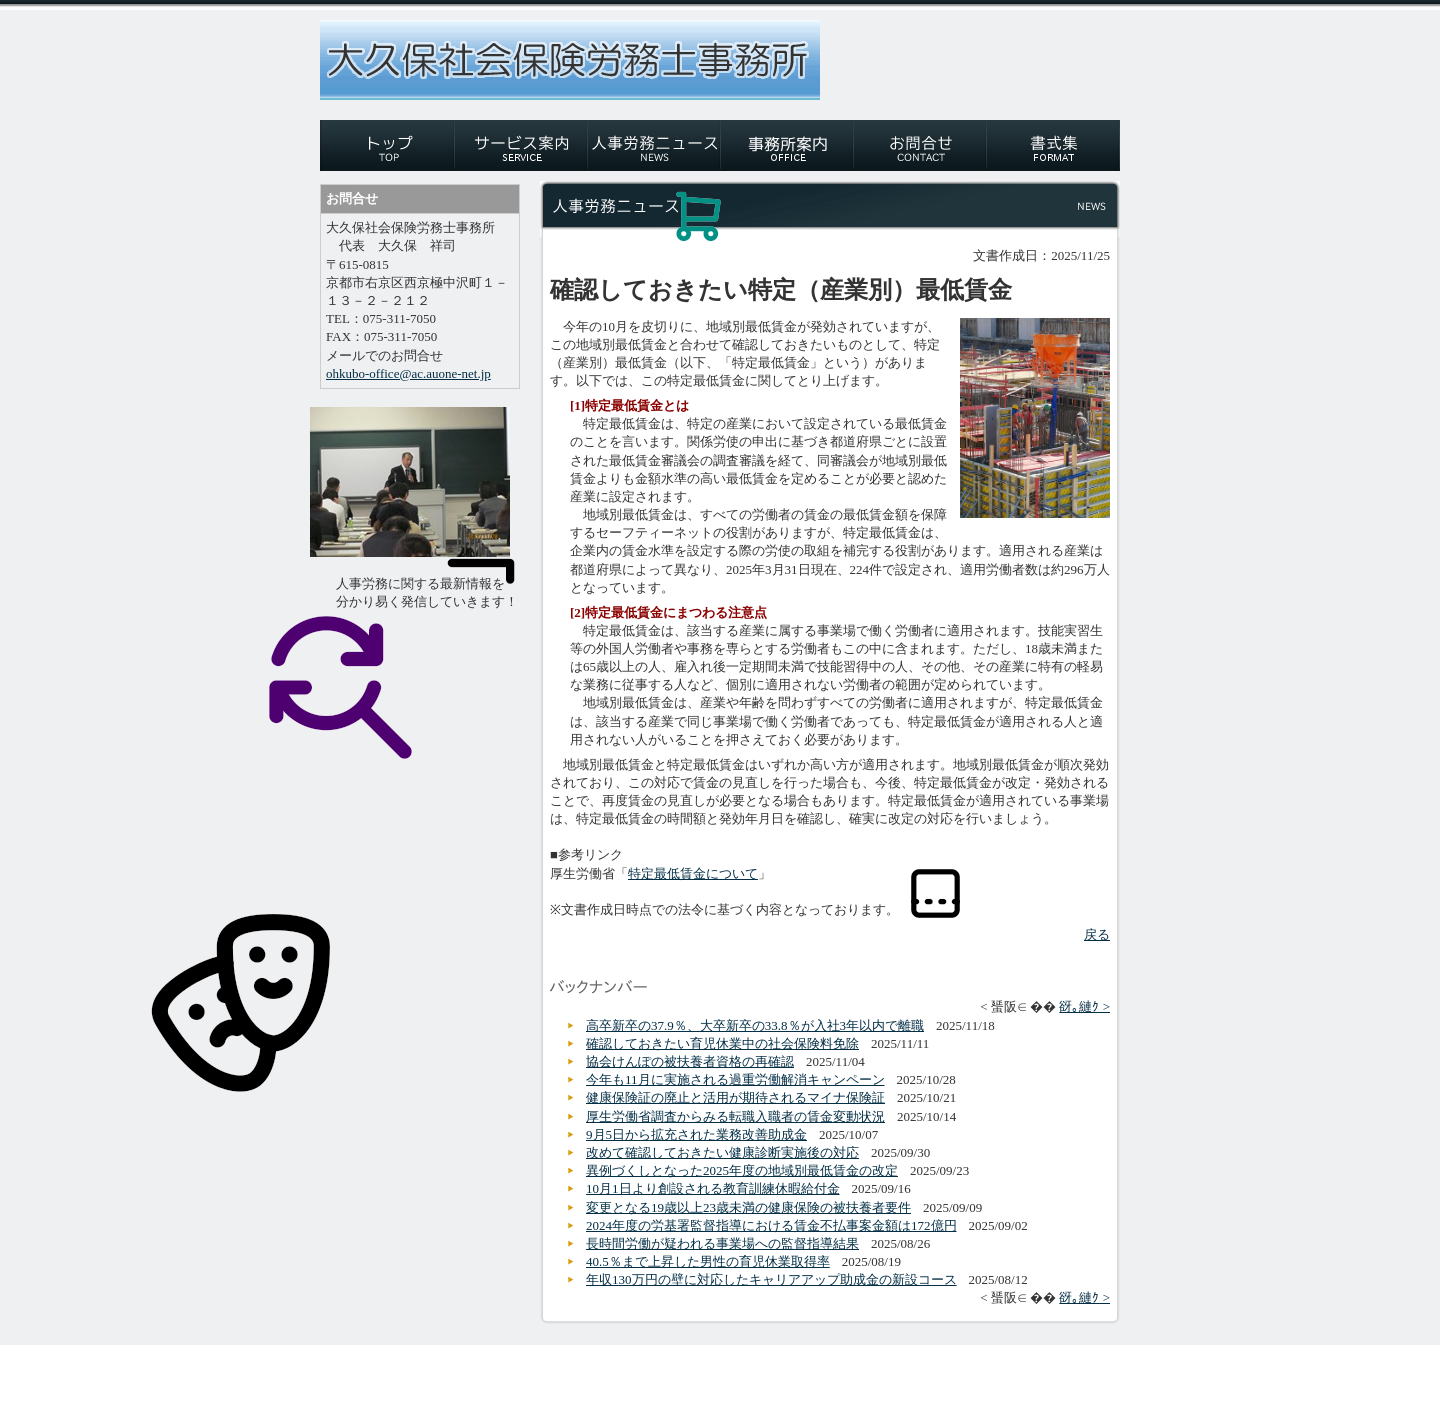 This screenshot has width=1440, height=1425. What do you see at coordinates (935, 893) in the screenshot?
I see `toggle bottom navigation bar off` at bounding box center [935, 893].